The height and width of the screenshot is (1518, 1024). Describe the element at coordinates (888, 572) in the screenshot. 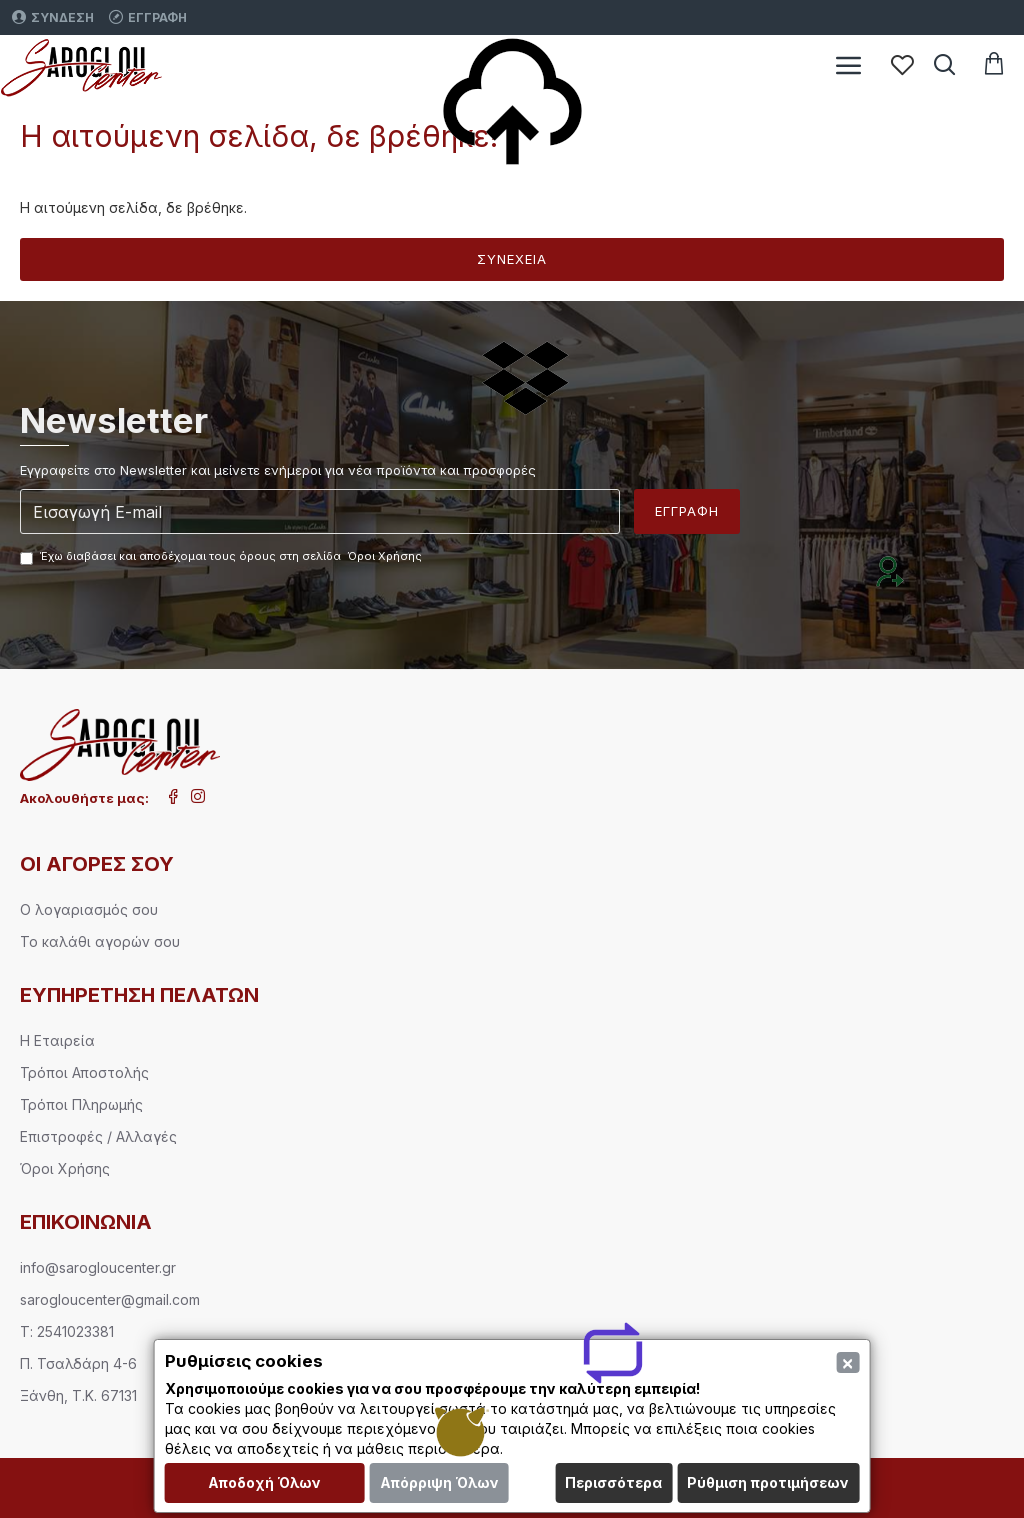

I see `share user profile with others` at that location.